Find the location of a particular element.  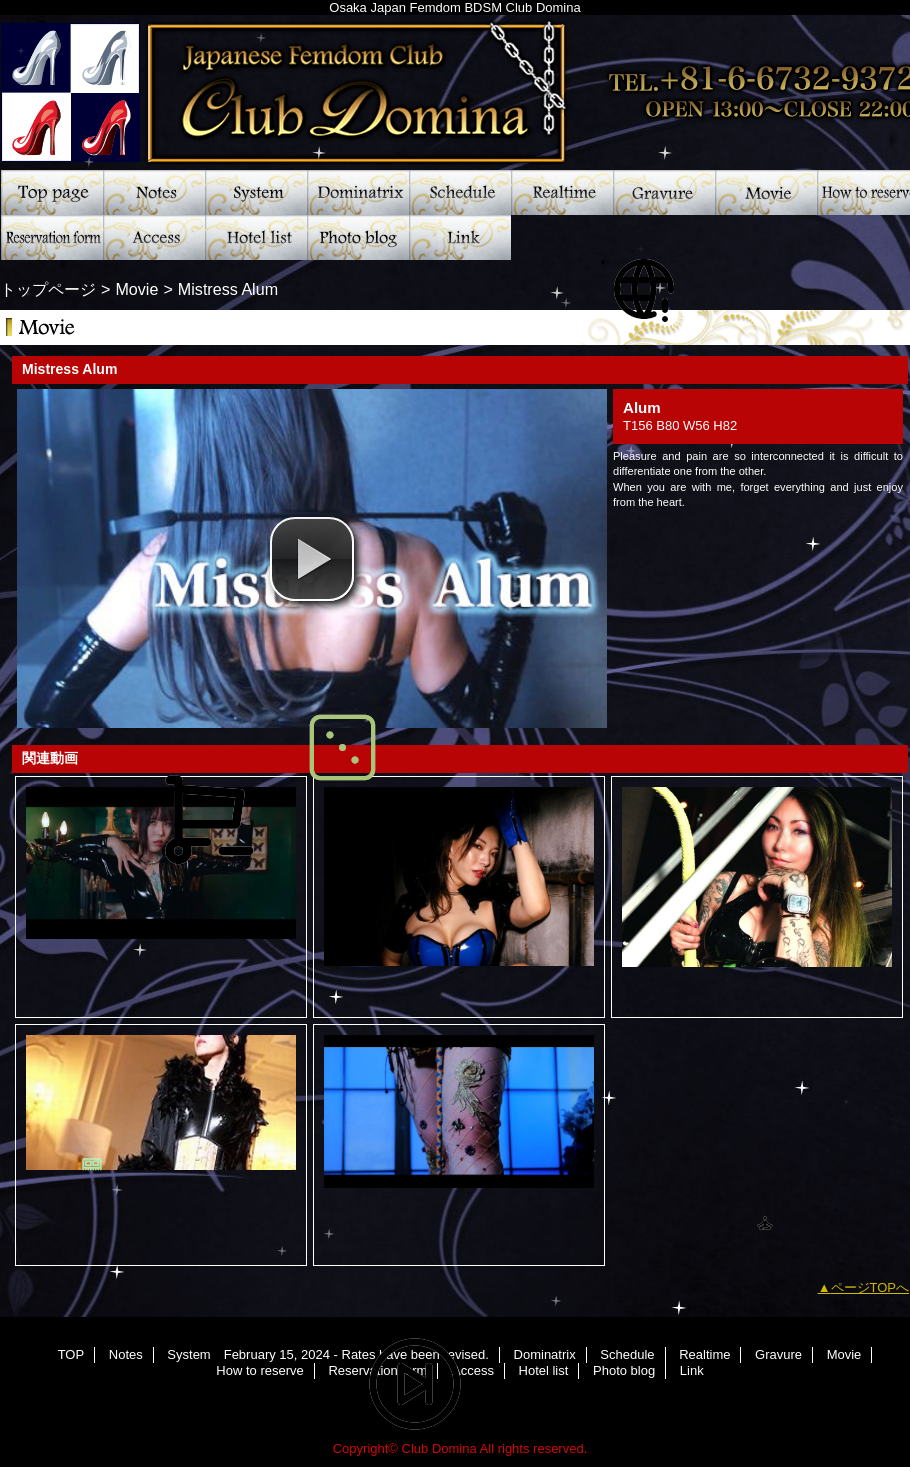

access meditation or mindfulness features is located at coordinates (765, 1223).